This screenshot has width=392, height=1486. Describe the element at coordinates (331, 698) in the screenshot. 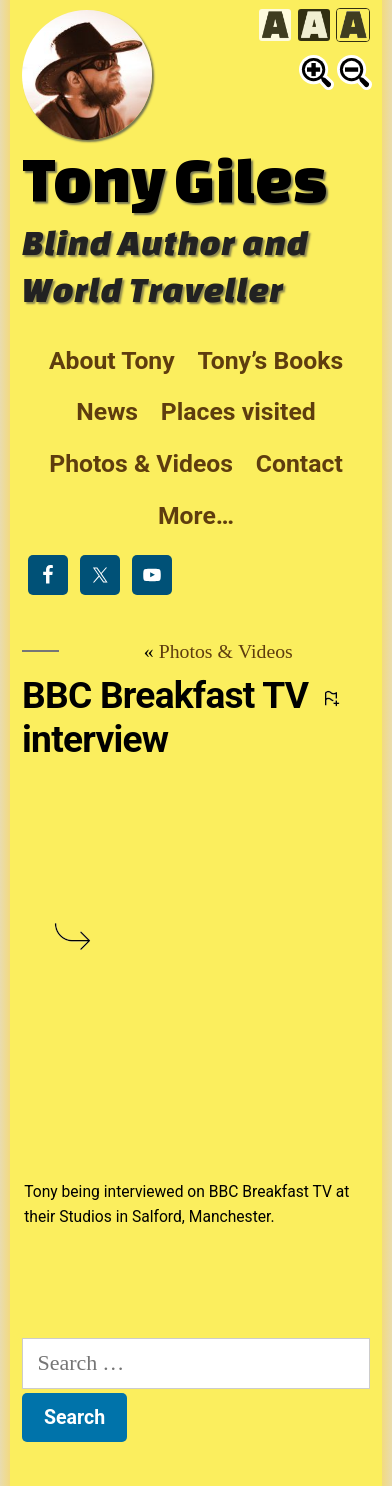

I see `add a new flag or bookmark` at that location.